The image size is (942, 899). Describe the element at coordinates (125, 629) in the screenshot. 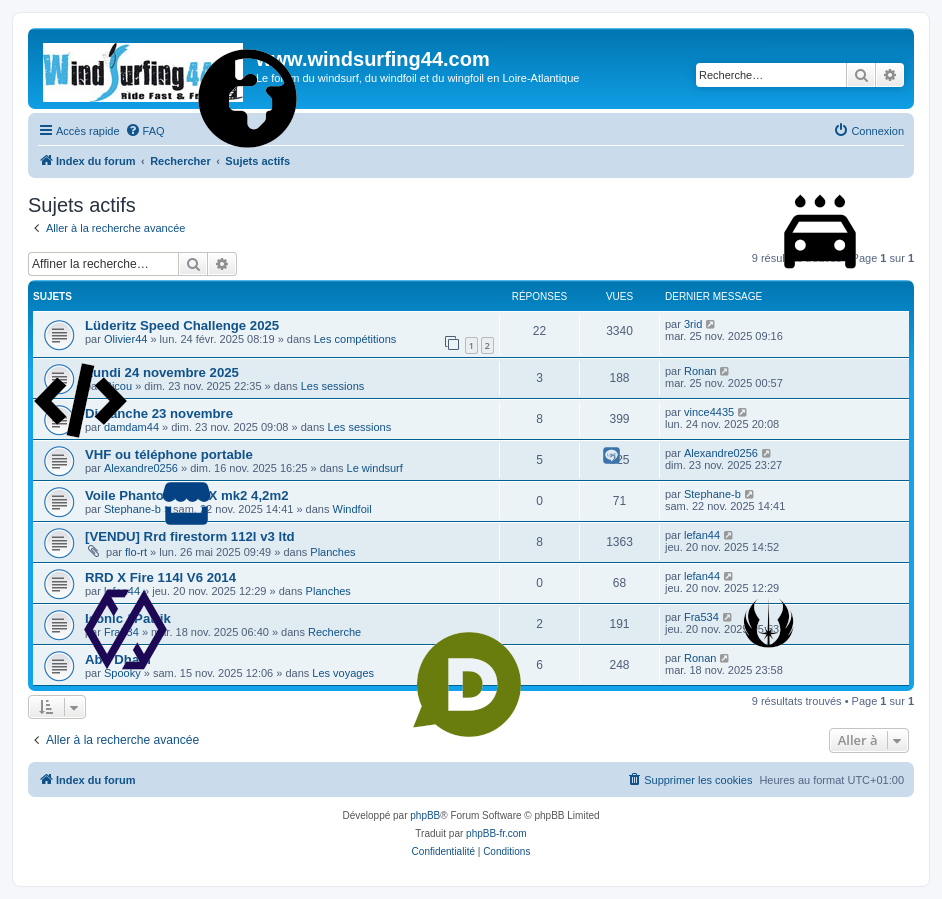

I see `xendit payment platform logo` at that location.